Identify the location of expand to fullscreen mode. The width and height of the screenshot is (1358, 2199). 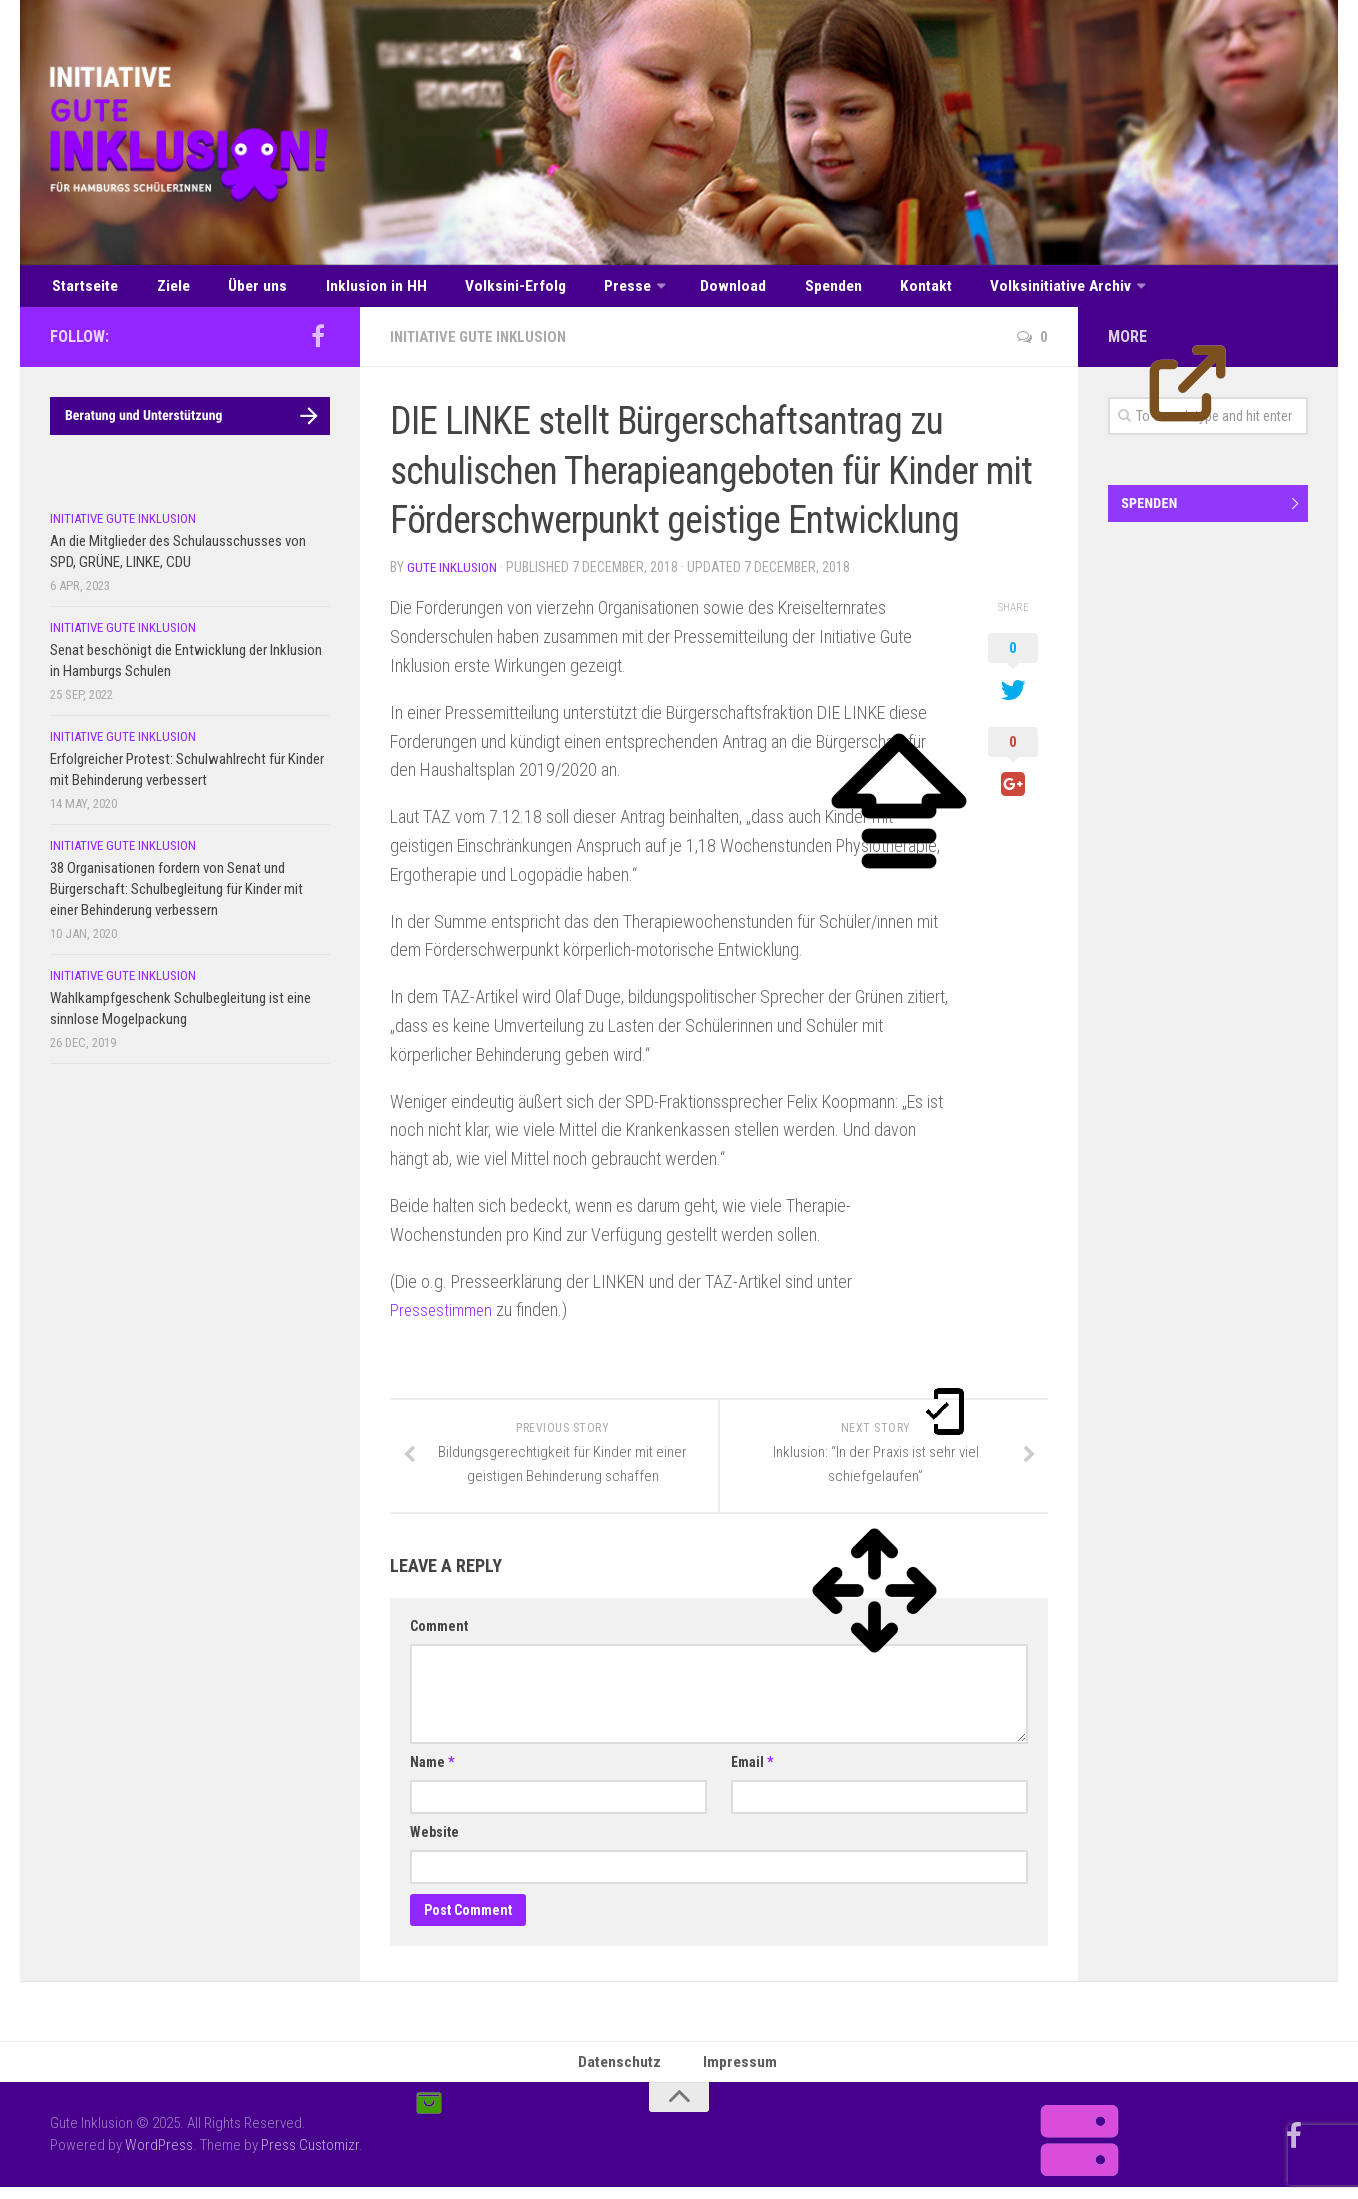
(874, 1590).